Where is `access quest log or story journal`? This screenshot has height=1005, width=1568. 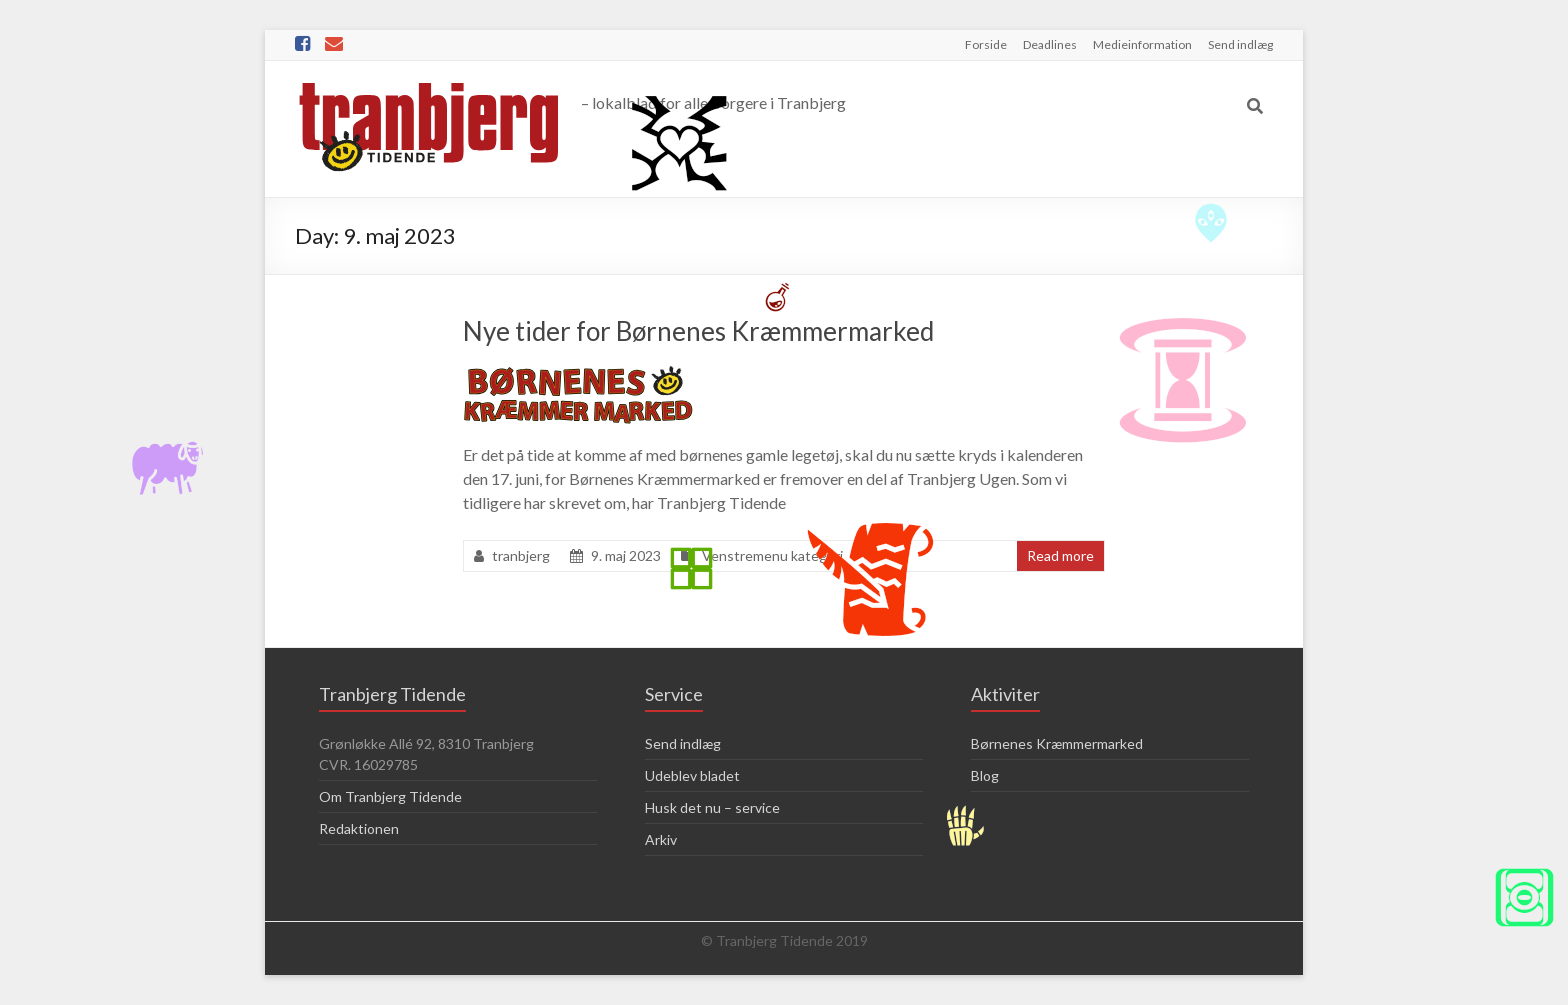
access quest log or story journal is located at coordinates (870, 579).